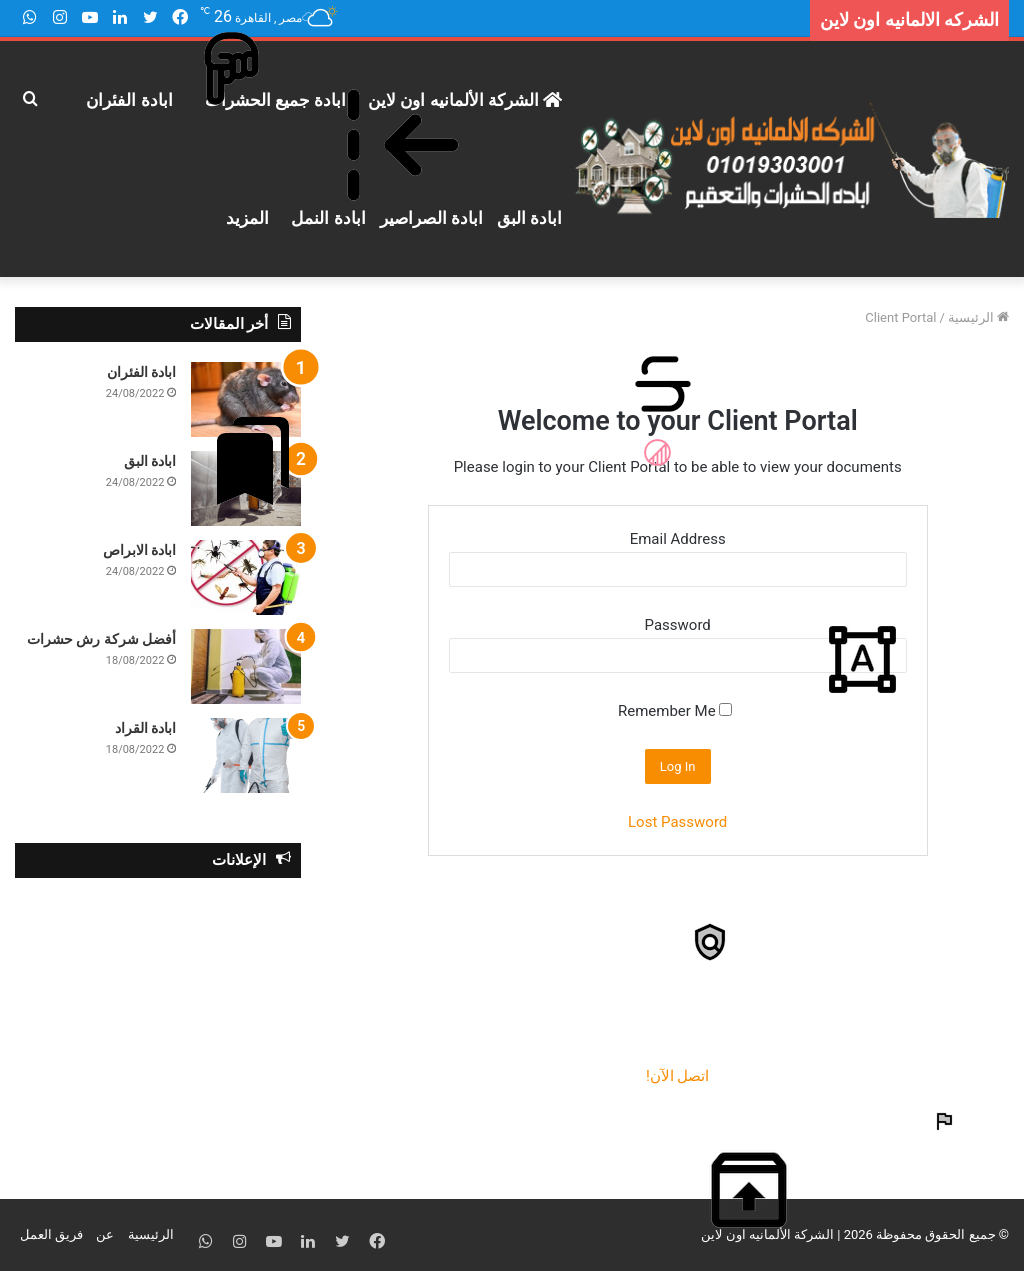 This screenshot has width=1024, height=1271. I want to click on adjust display contrast settings, so click(657, 452).